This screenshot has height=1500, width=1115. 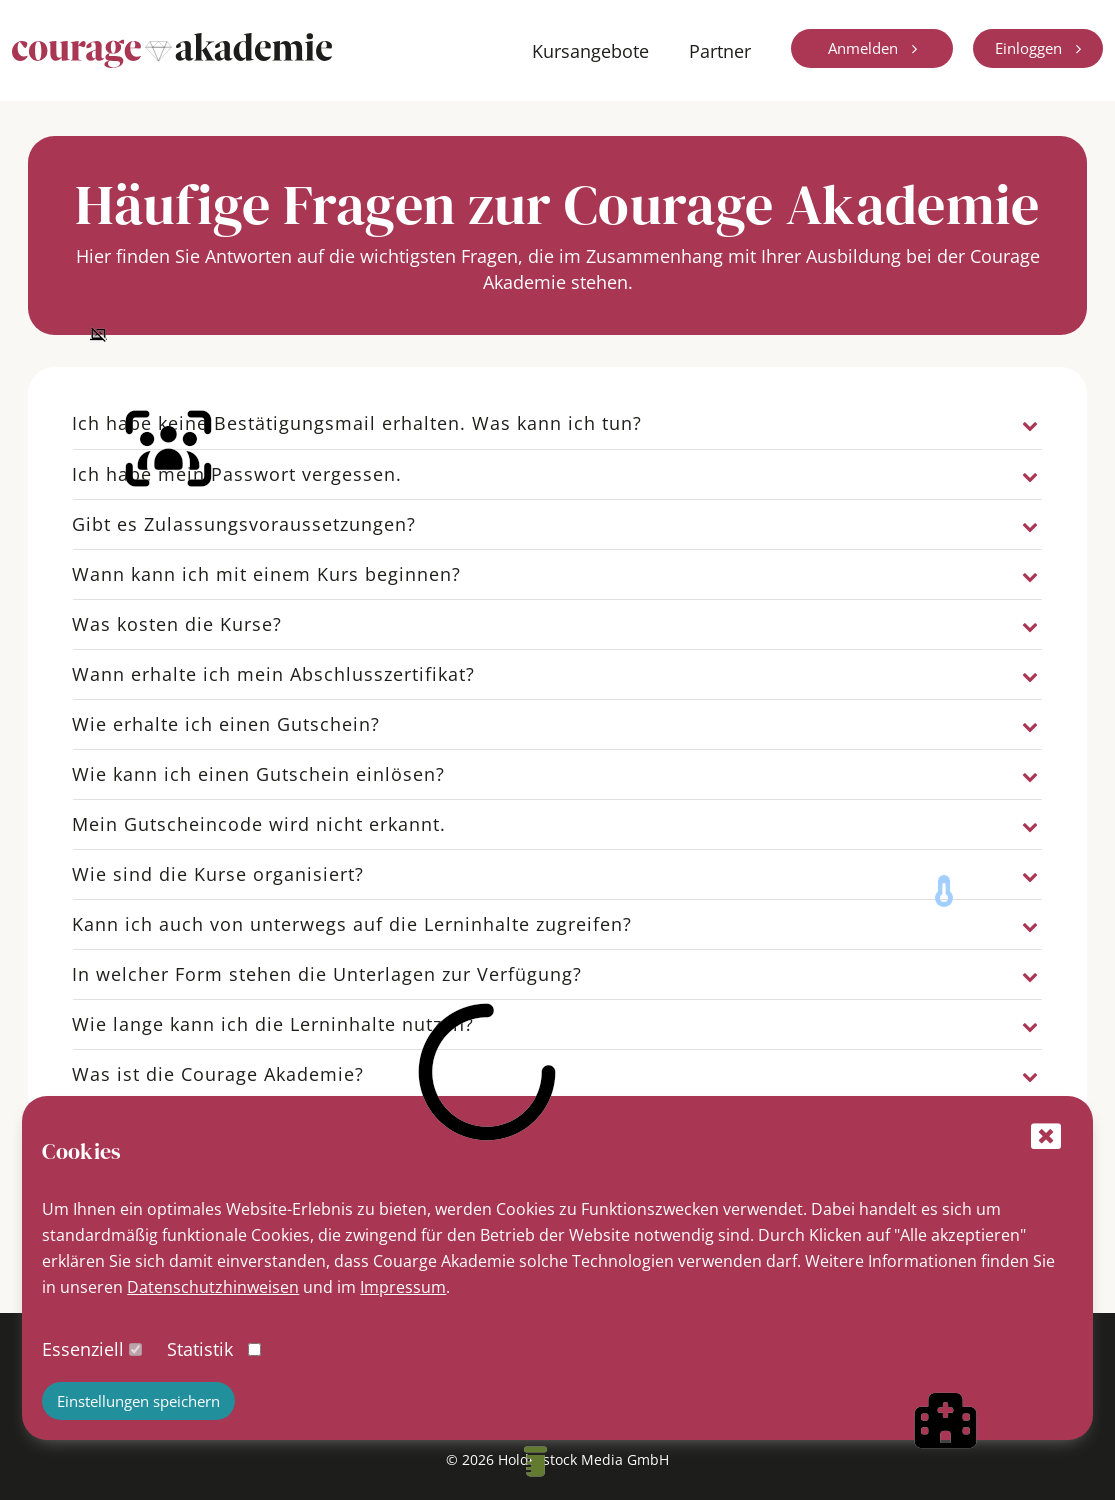 What do you see at coordinates (945, 1420) in the screenshot?
I see `find nearby hospitals or medical facilities` at bounding box center [945, 1420].